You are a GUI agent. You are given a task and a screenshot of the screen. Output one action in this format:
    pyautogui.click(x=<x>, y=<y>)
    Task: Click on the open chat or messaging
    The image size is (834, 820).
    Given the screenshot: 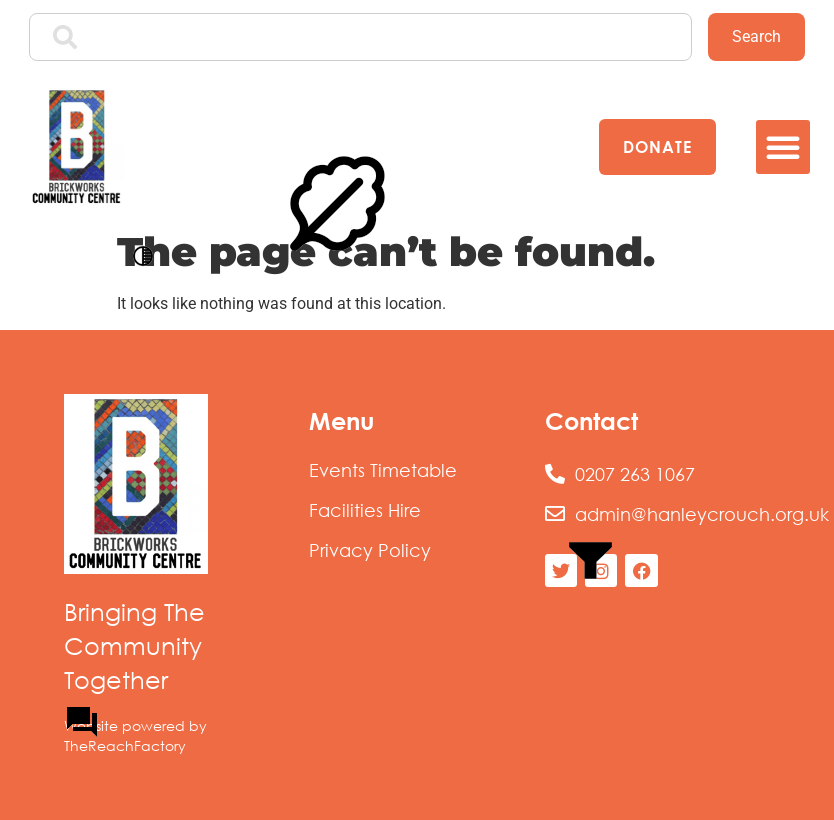 What is the action you would take?
    pyautogui.click(x=82, y=722)
    